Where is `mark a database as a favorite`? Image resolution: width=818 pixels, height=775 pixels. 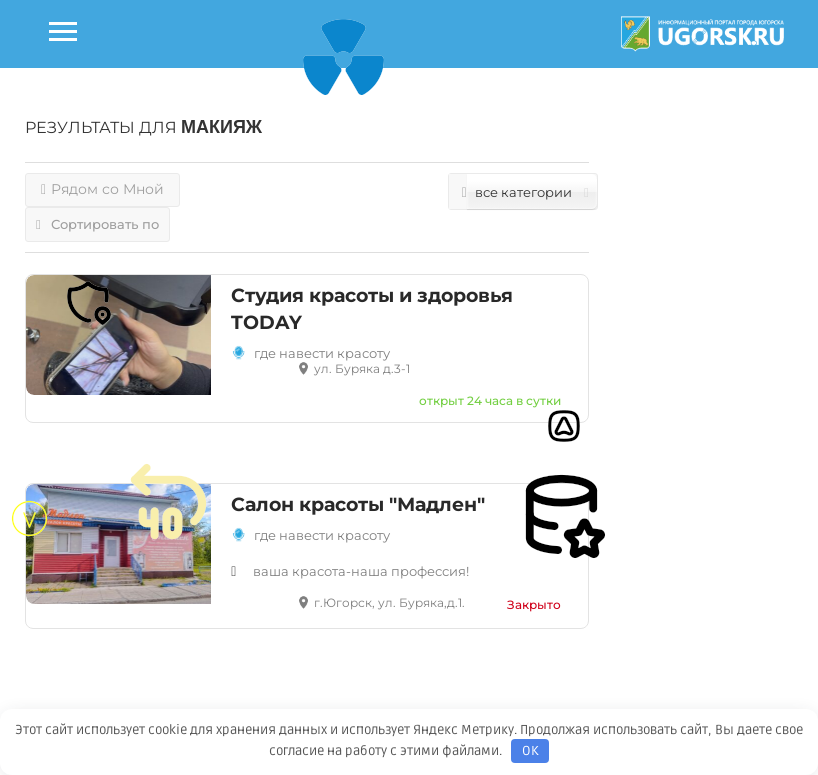 mark a database as a favorite is located at coordinates (561, 514).